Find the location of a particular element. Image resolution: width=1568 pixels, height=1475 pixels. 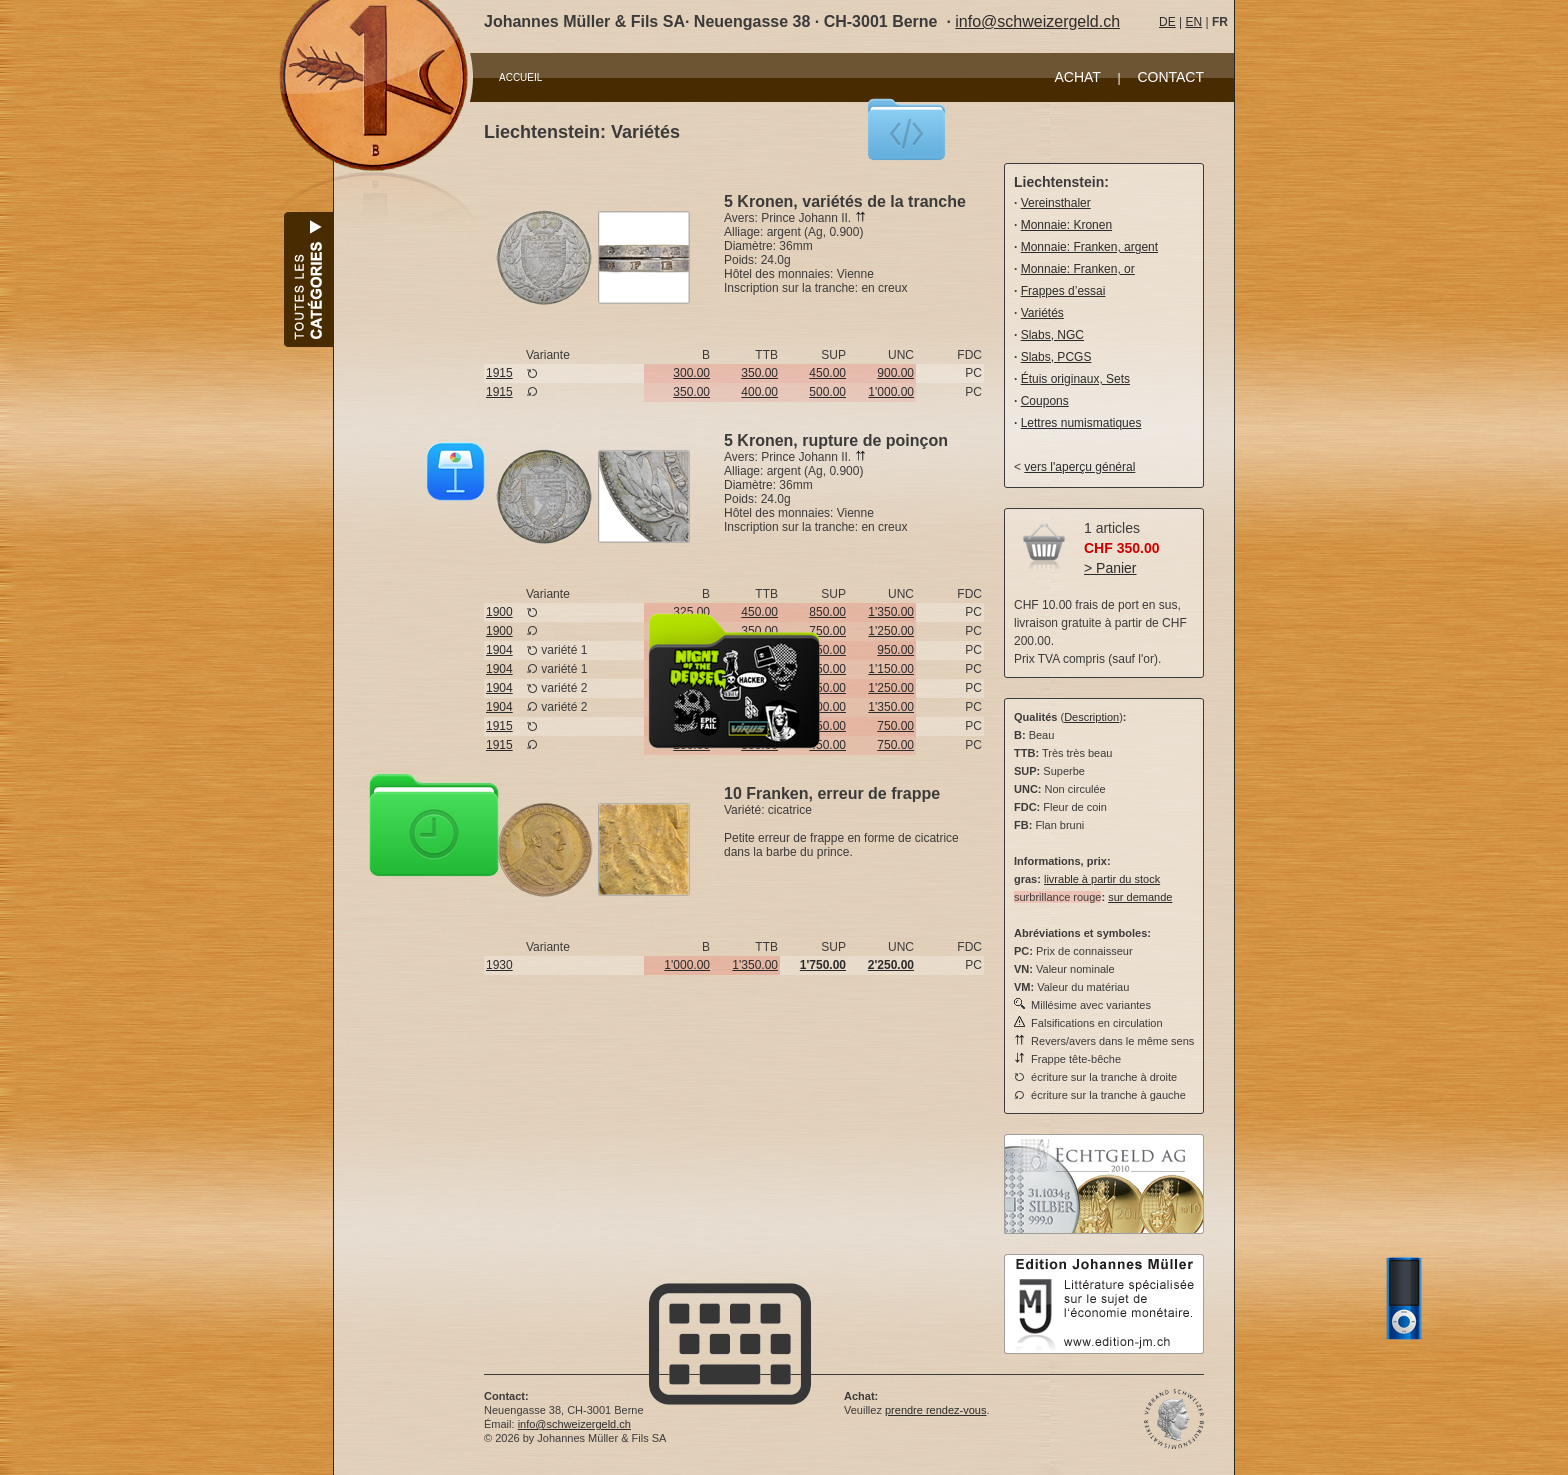

open keyboard settings is located at coordinates (730, 1344).